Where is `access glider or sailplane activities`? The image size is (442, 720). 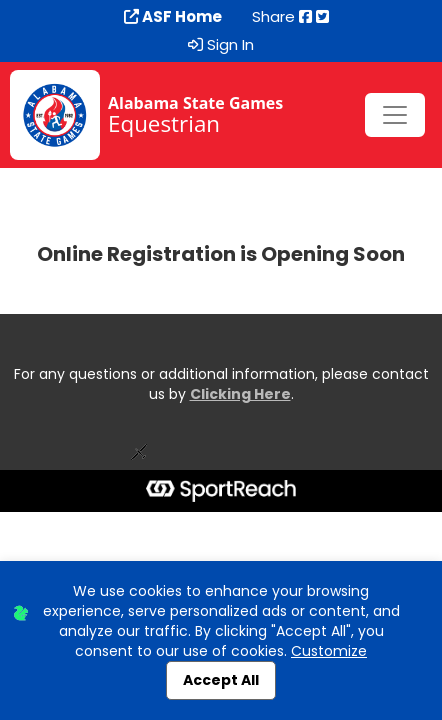 access glider or sailplane activities is located at coordinates (139, 452).